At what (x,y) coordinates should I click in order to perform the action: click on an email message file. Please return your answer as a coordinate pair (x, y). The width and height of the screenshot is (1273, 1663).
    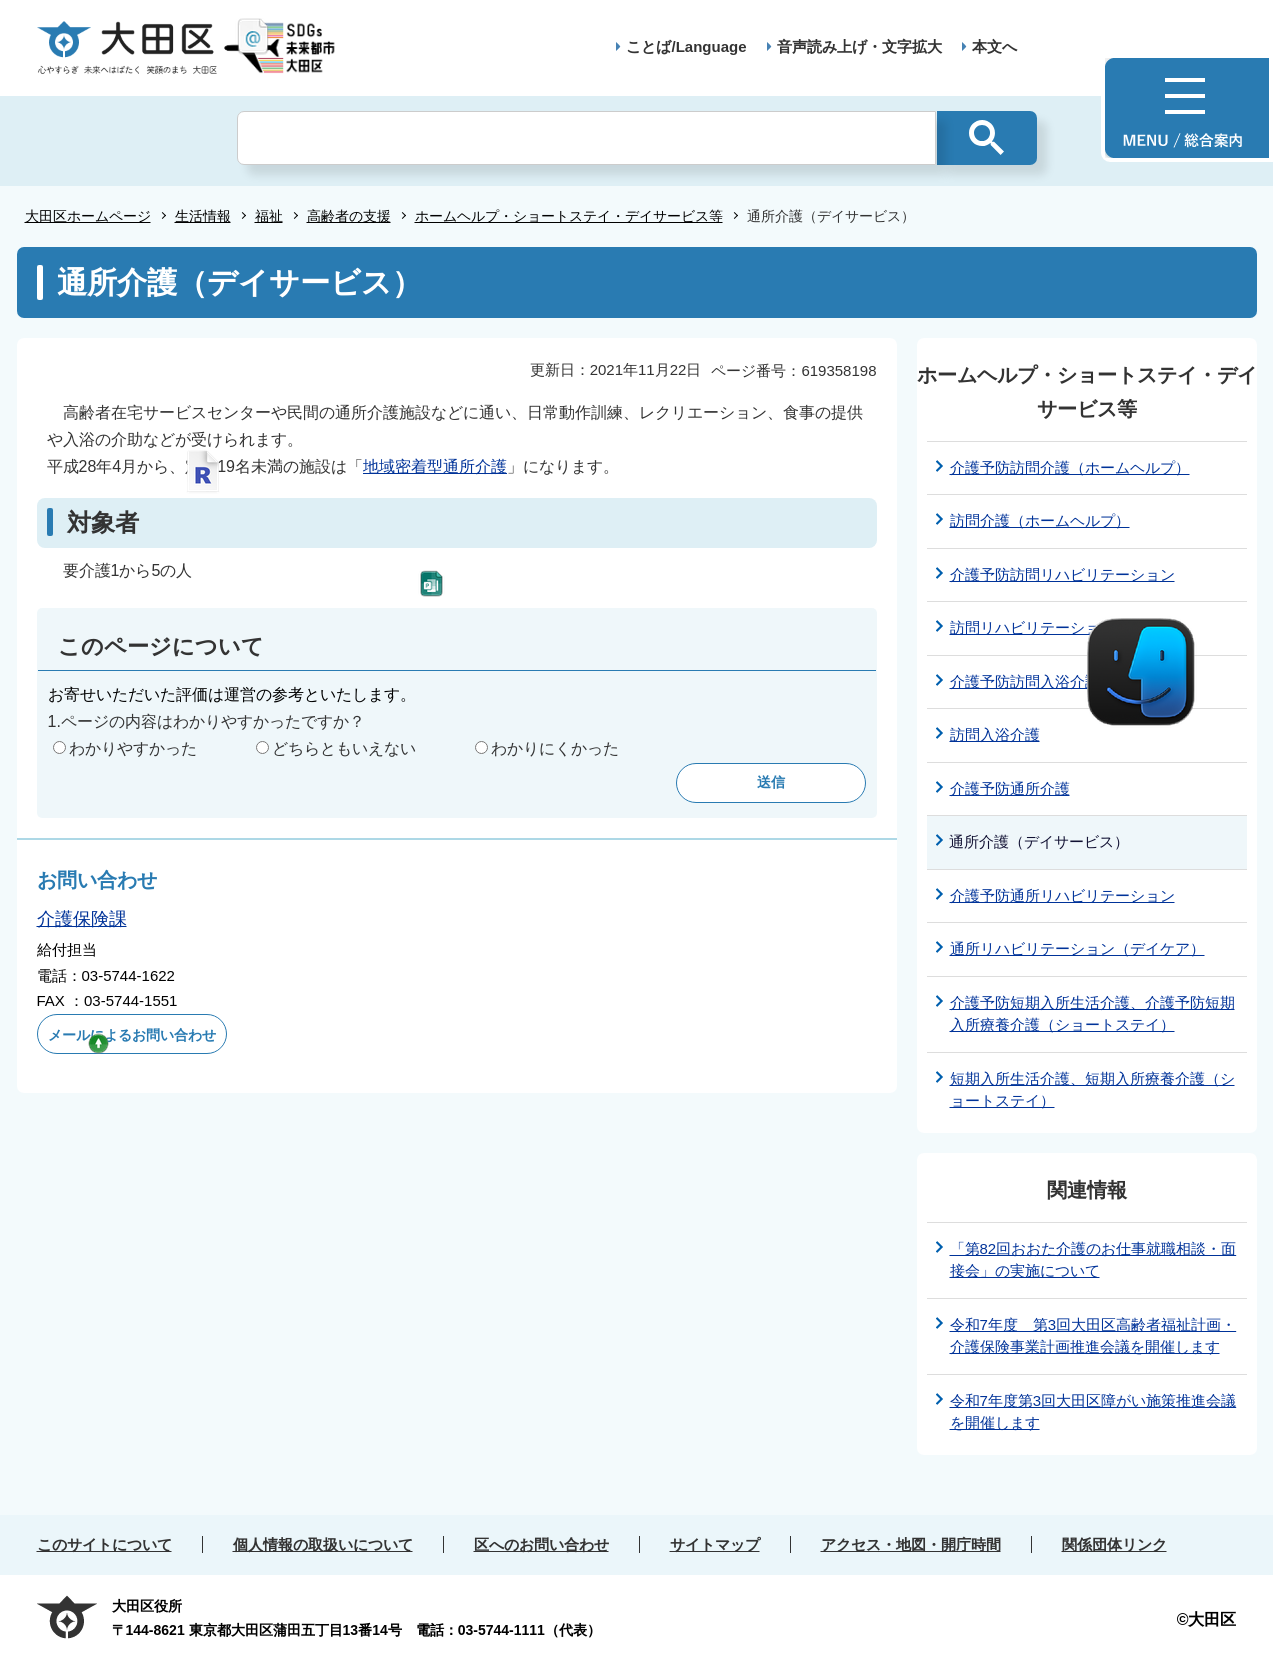
    Looking at the image, I should click on (253, 36).